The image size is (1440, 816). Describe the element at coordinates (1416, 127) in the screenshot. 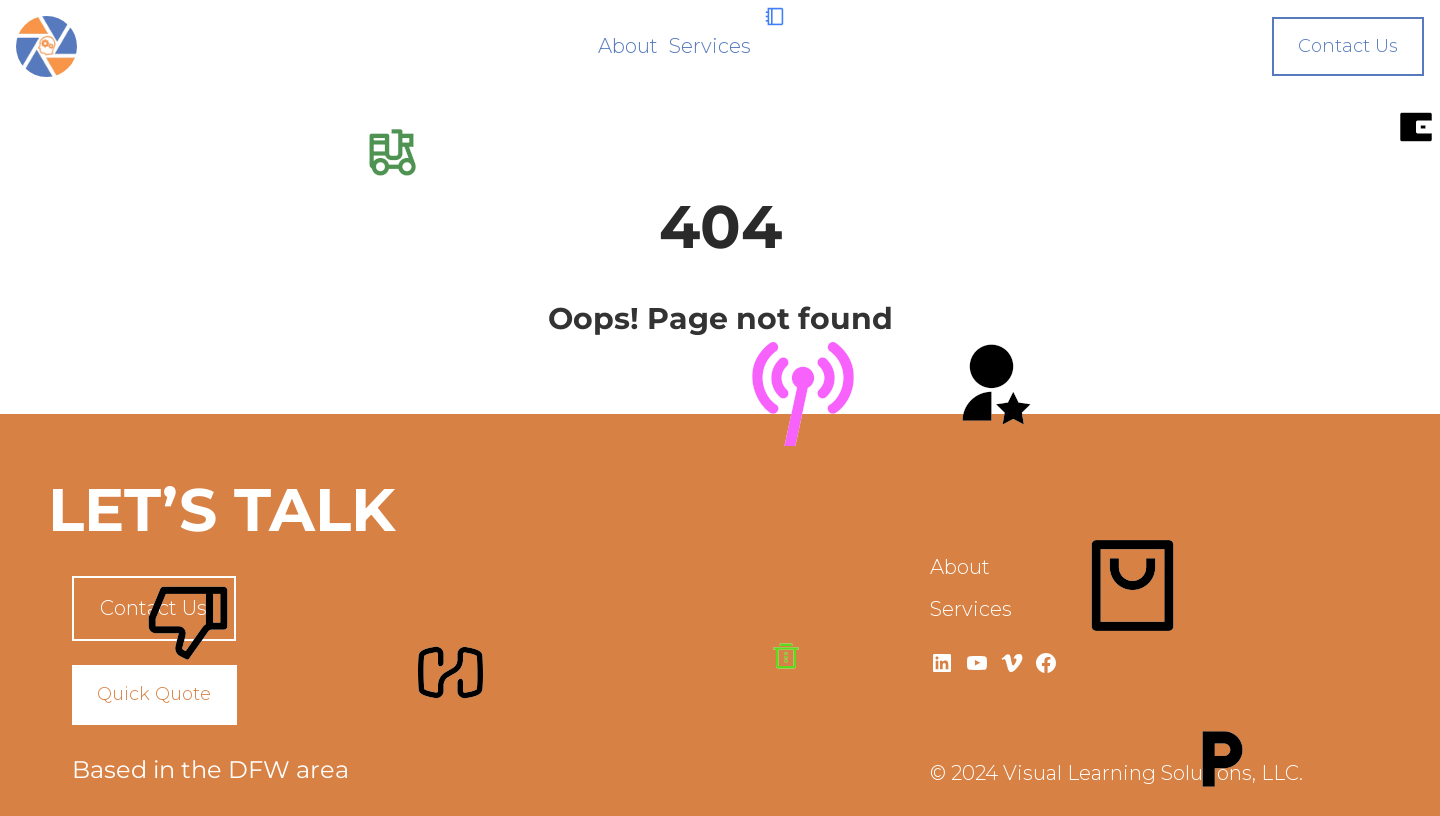

I see `access your wallet or payment methods` at that location.